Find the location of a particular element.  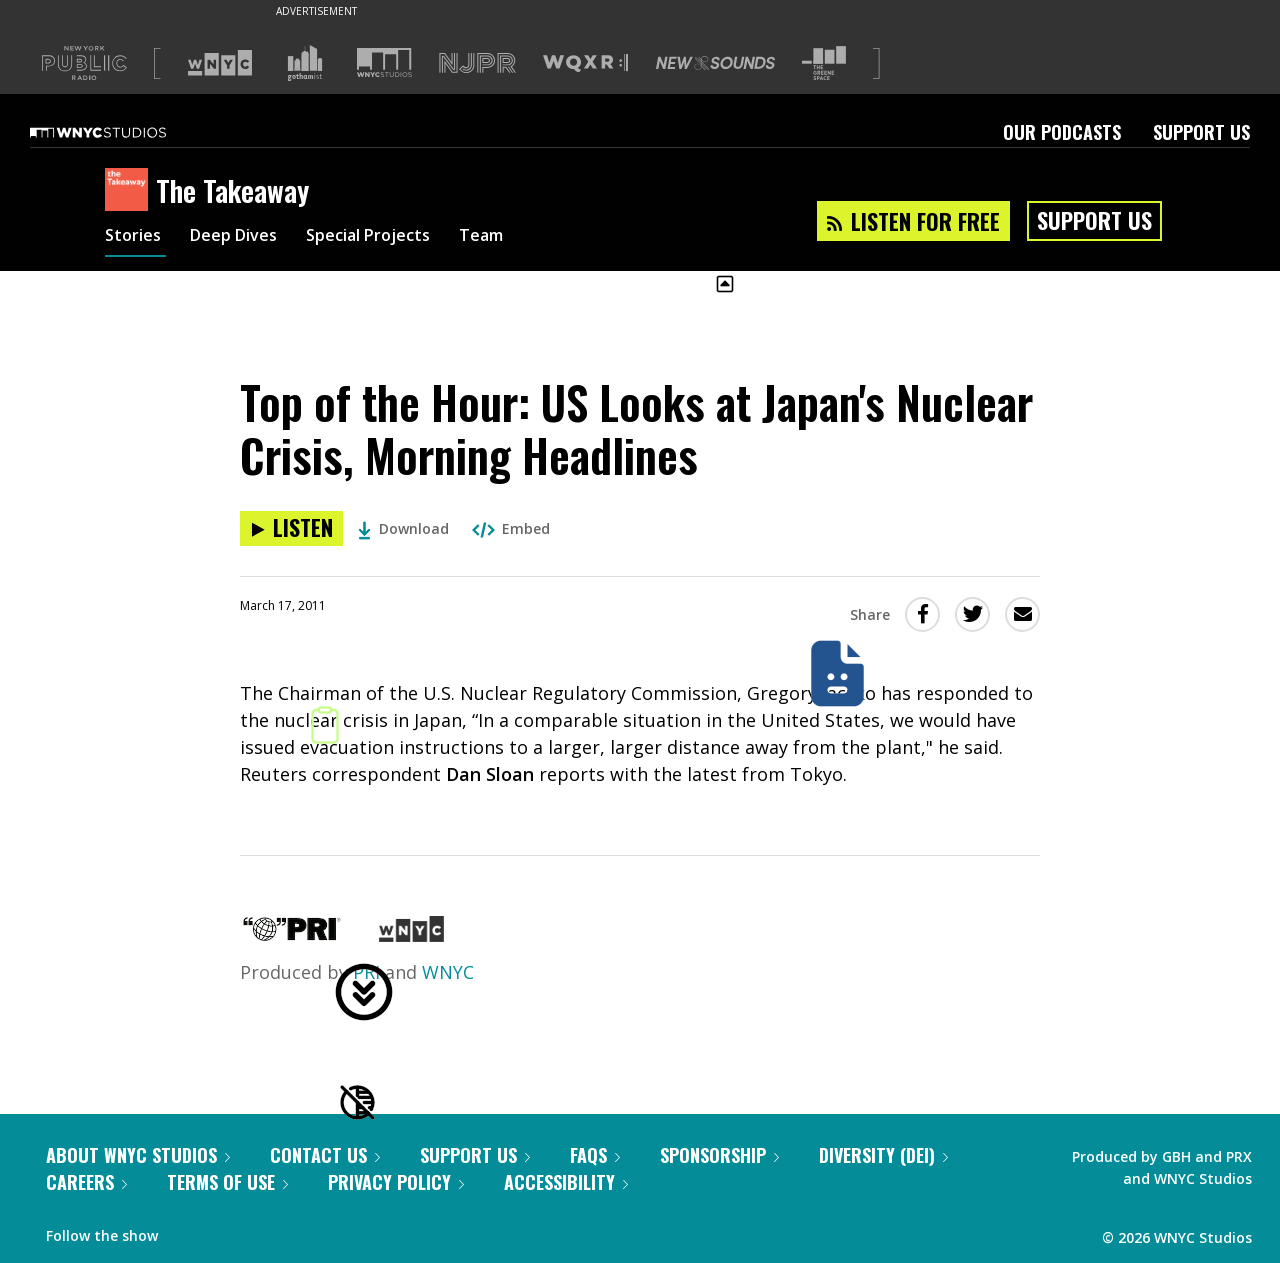

scroll down or view more content is located at coordinates (364, 992).